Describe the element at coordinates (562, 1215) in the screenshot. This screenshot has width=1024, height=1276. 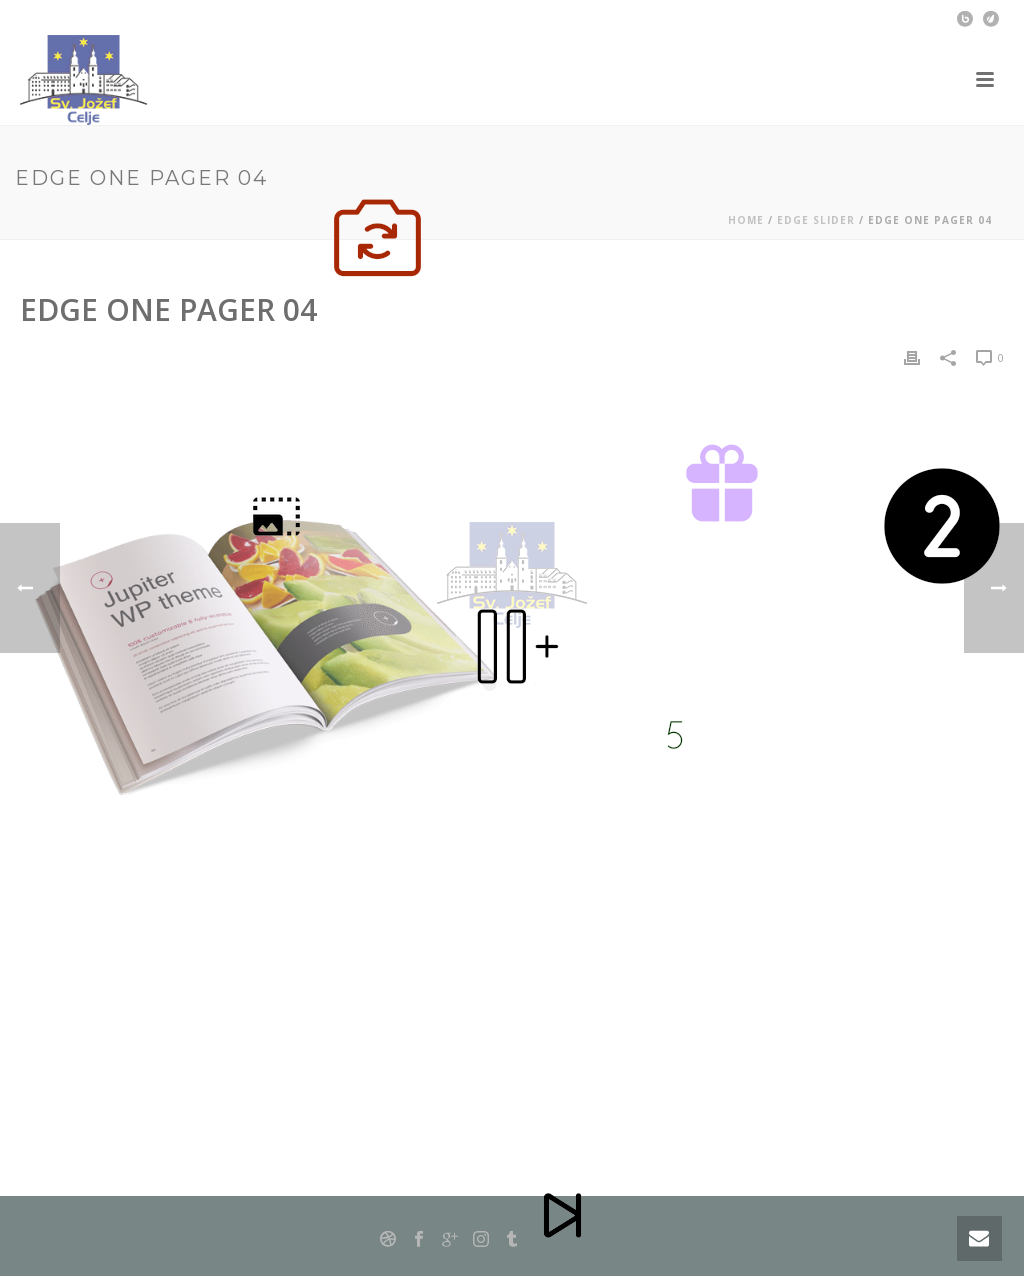
I see `skip to the next track or video` at that location.